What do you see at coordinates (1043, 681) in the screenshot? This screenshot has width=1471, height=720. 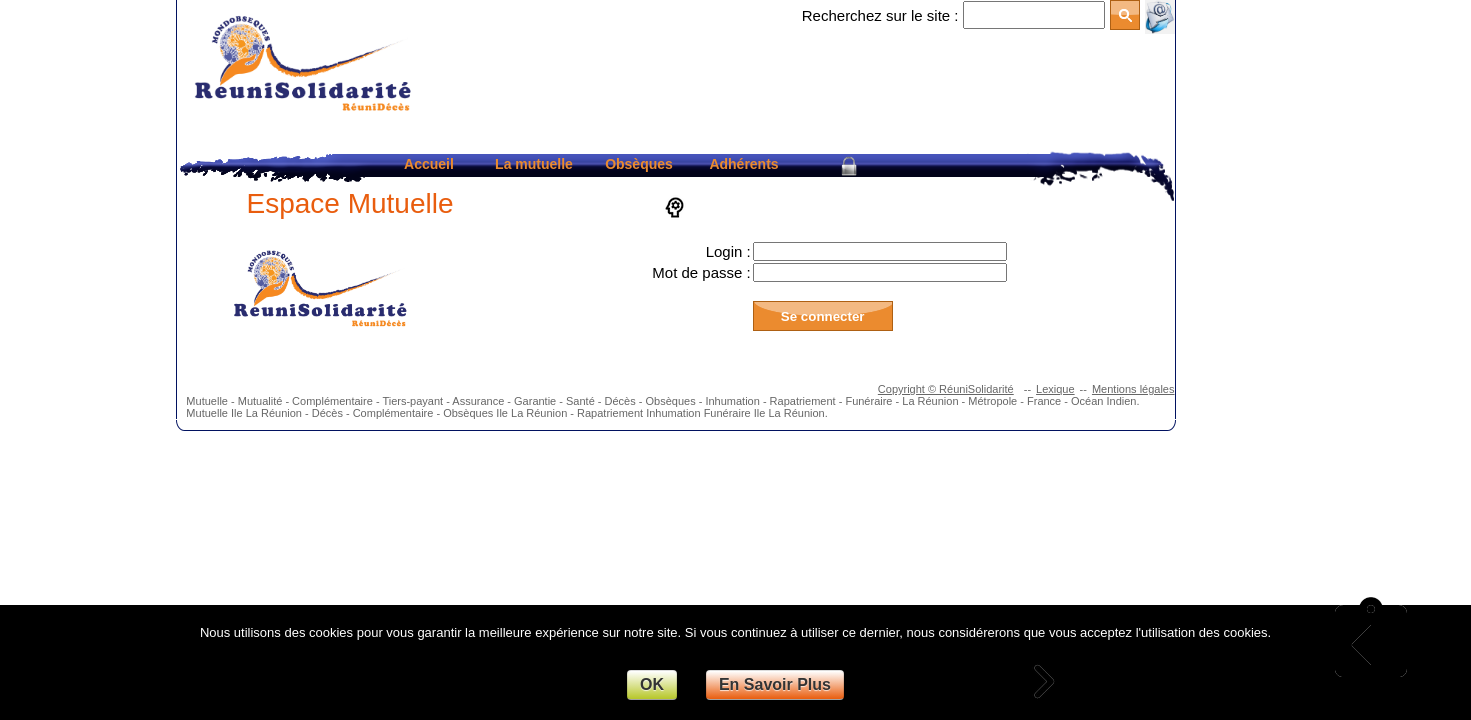 I see `navigate to the next item or screen` at bounding box center [1043, 681].